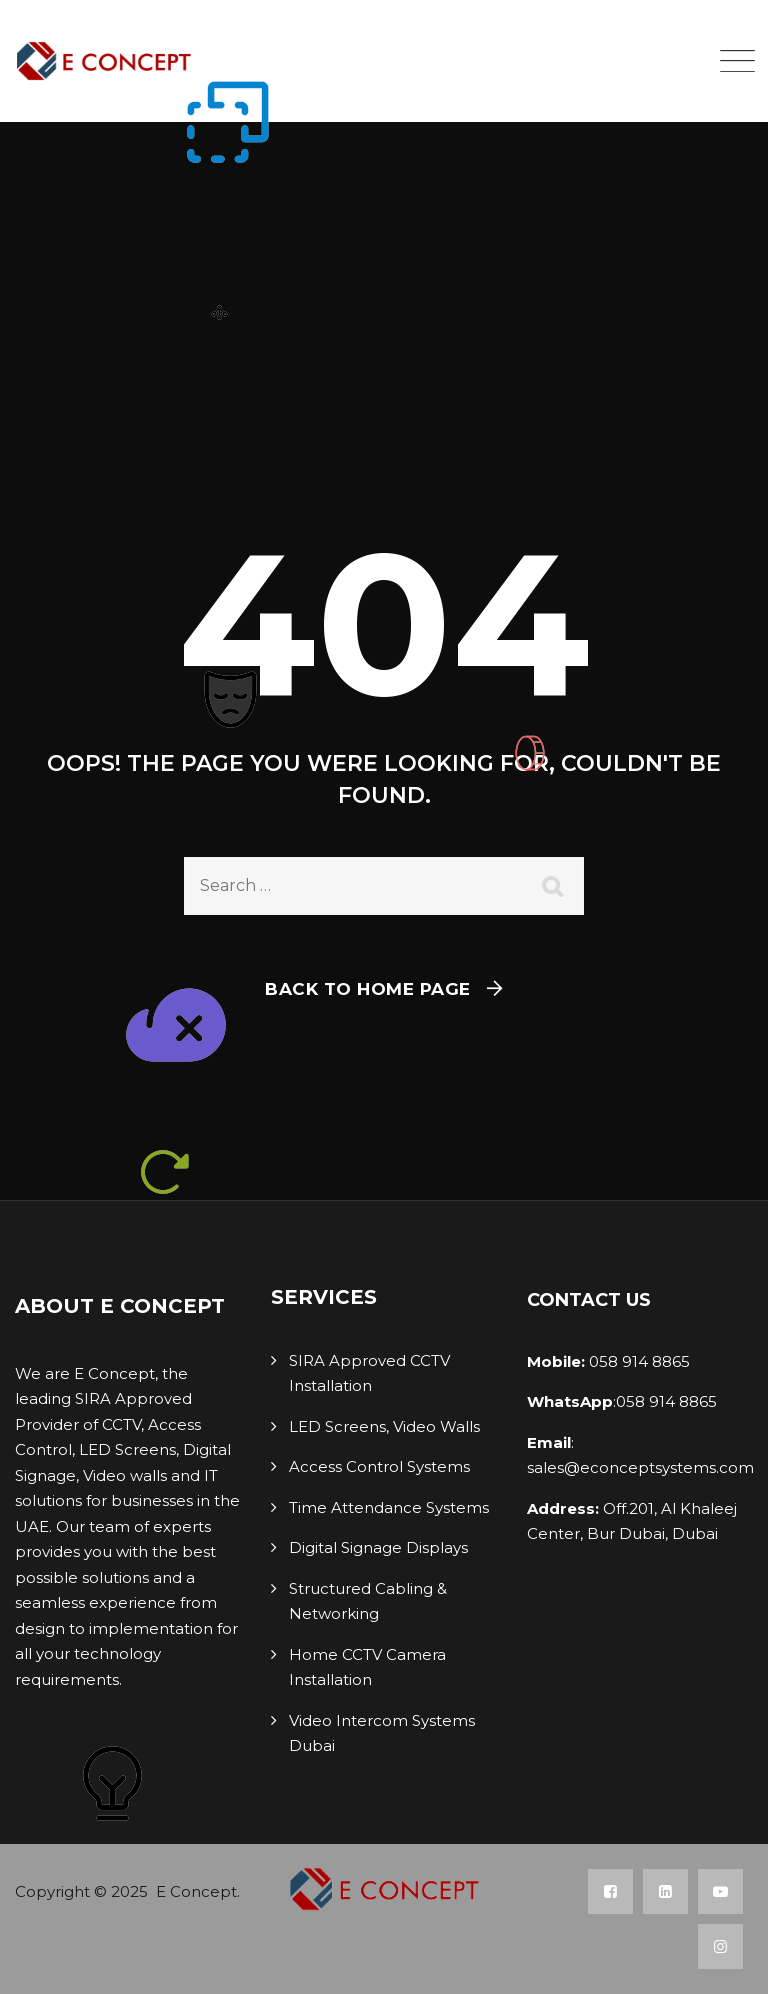  I want to click on indicates a sad or negative mood/emotion, so click(230, 697).